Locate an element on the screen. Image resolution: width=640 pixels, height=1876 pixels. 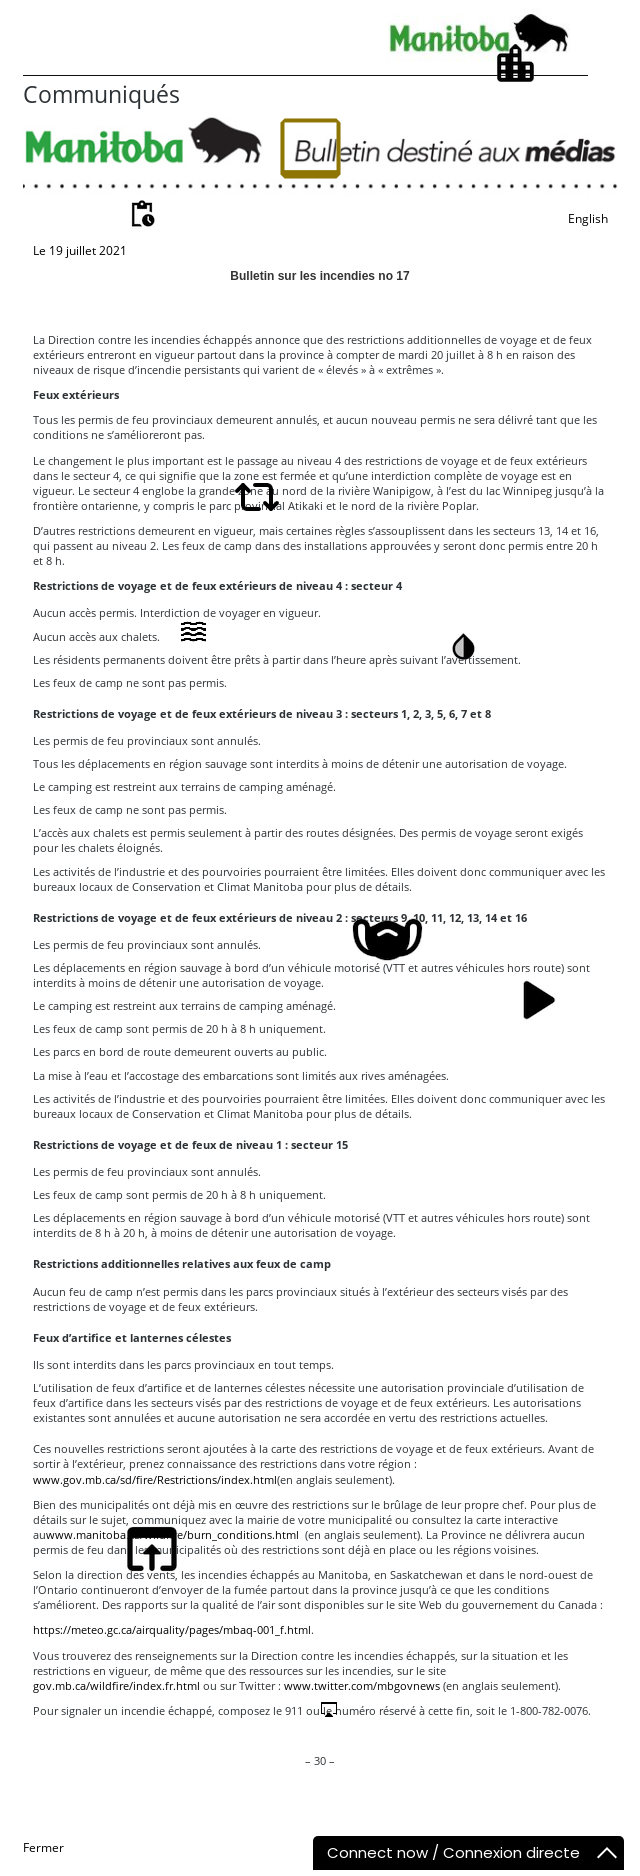
stream content to an external display is located at coordinates (329, 1709).